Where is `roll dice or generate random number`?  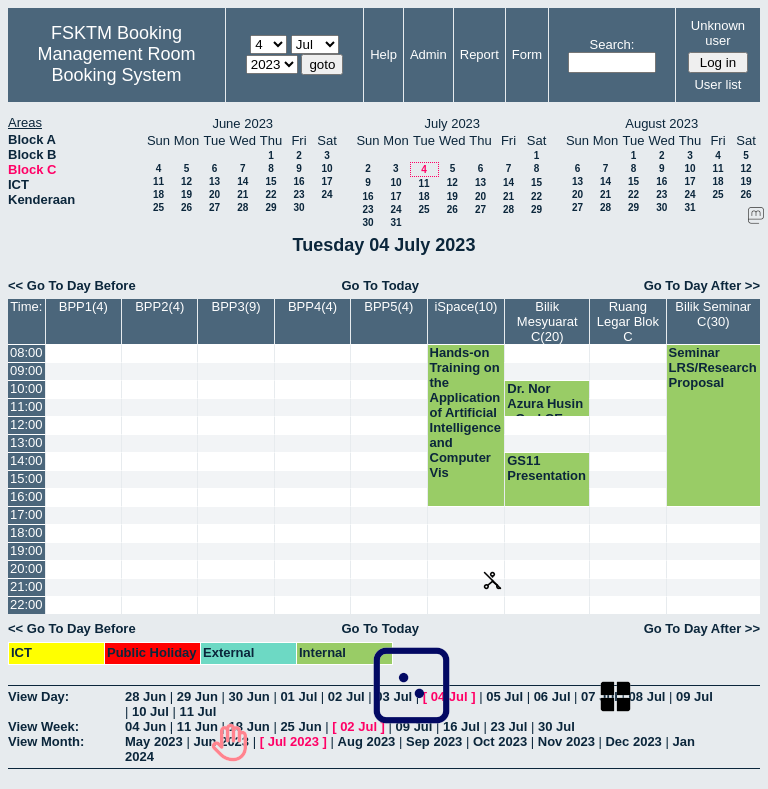
roll dice or generate random number is located at coordinates (411, 685).